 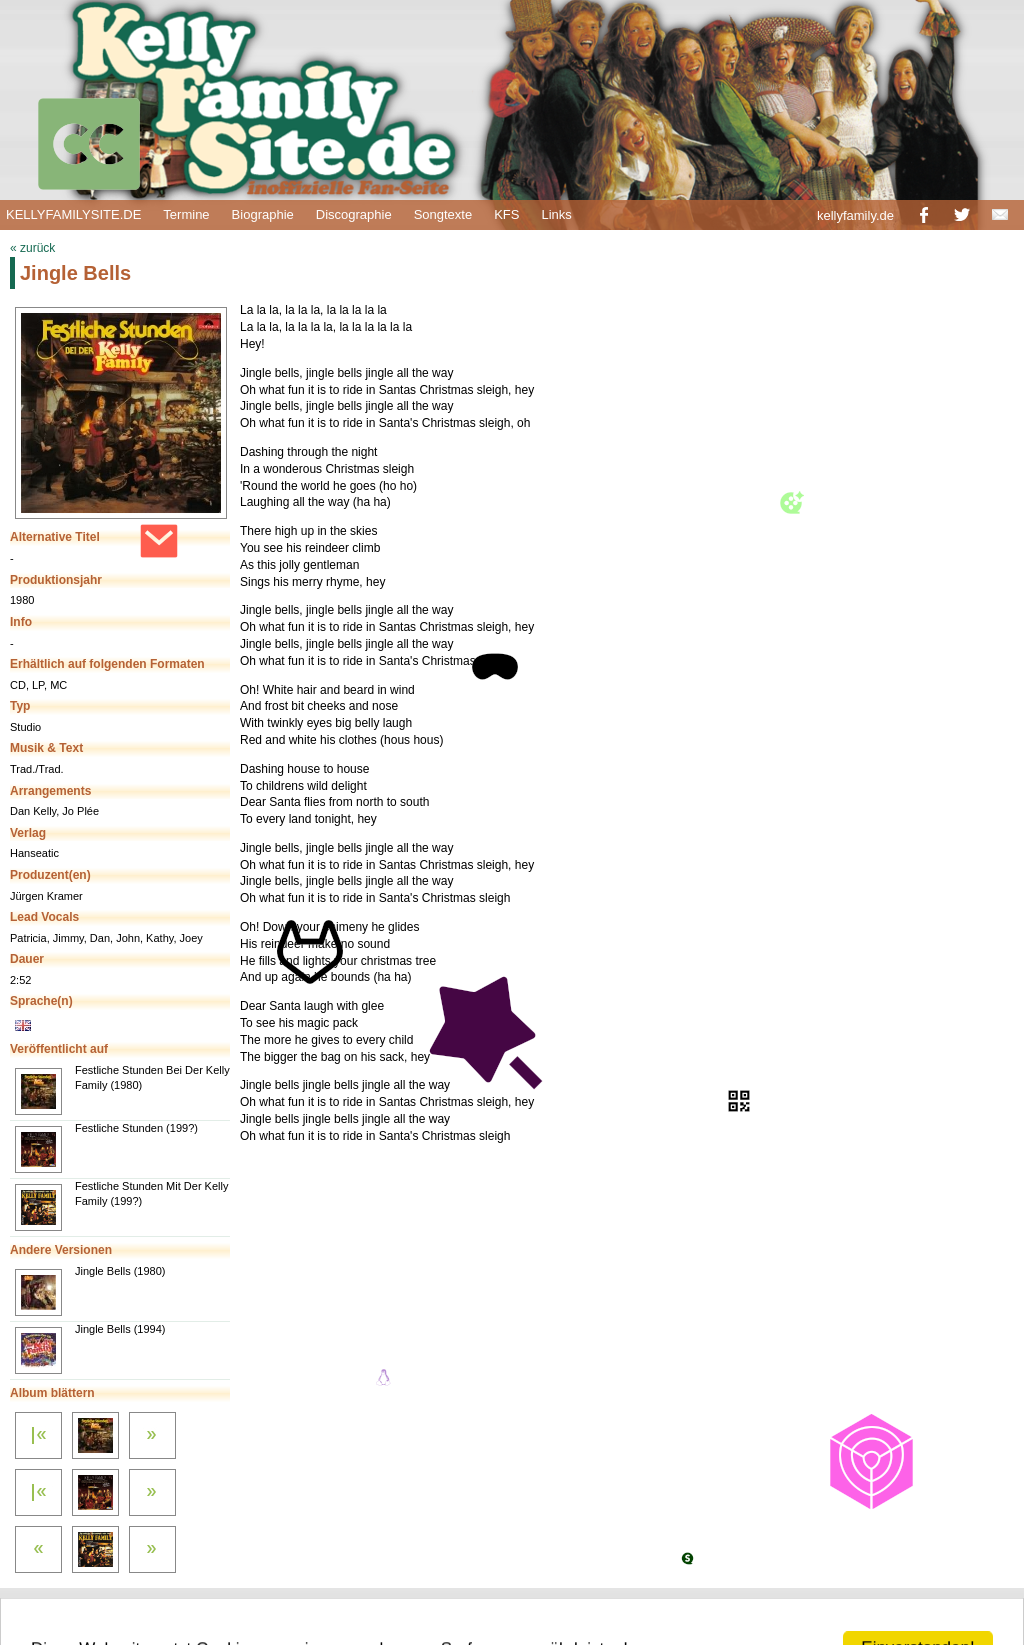 What do you see at coordinates (871, 1461) in the screenshot?
I see `trivy security scanner logo` at bounding box center [871, 1461].